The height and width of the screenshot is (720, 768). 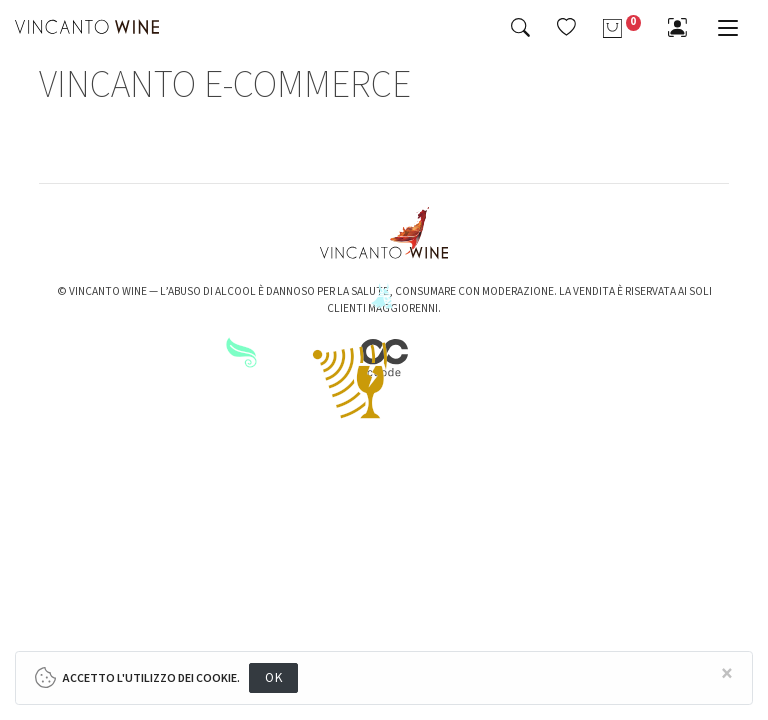 I want to click on indicates natural or organic content, so click(x=241, y=352).